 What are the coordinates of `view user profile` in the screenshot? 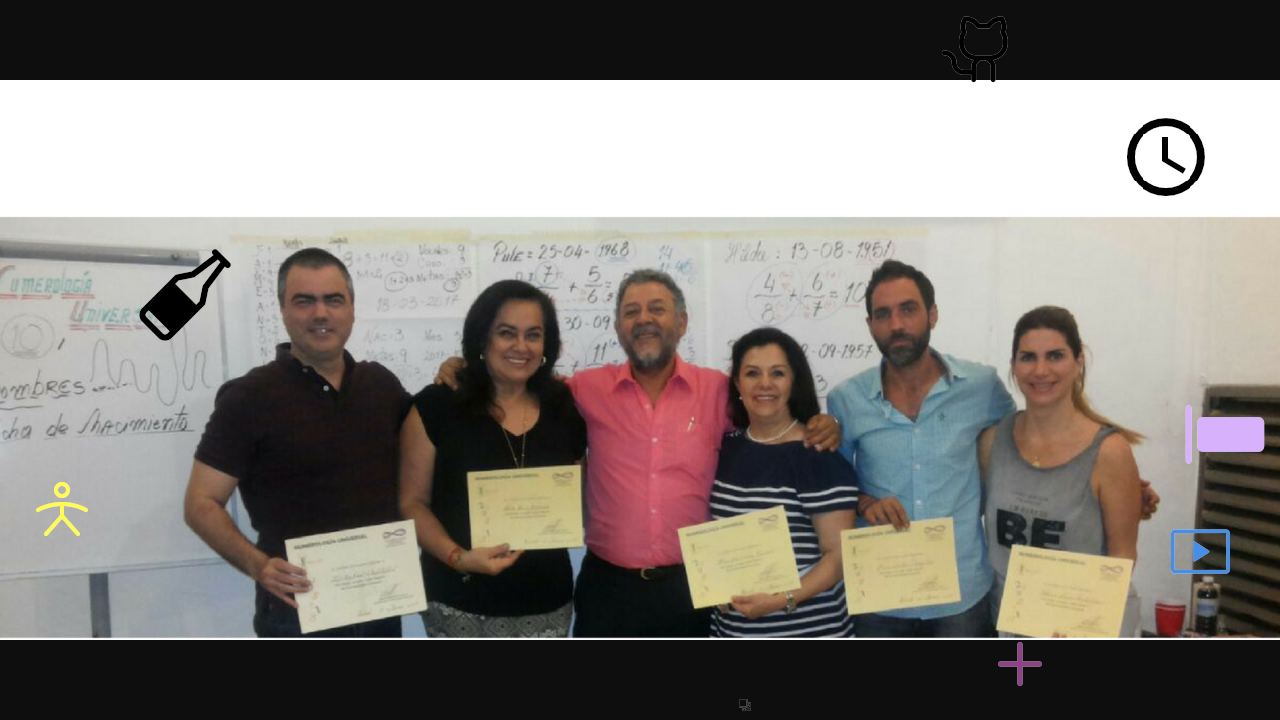 It's located at (62, 510).